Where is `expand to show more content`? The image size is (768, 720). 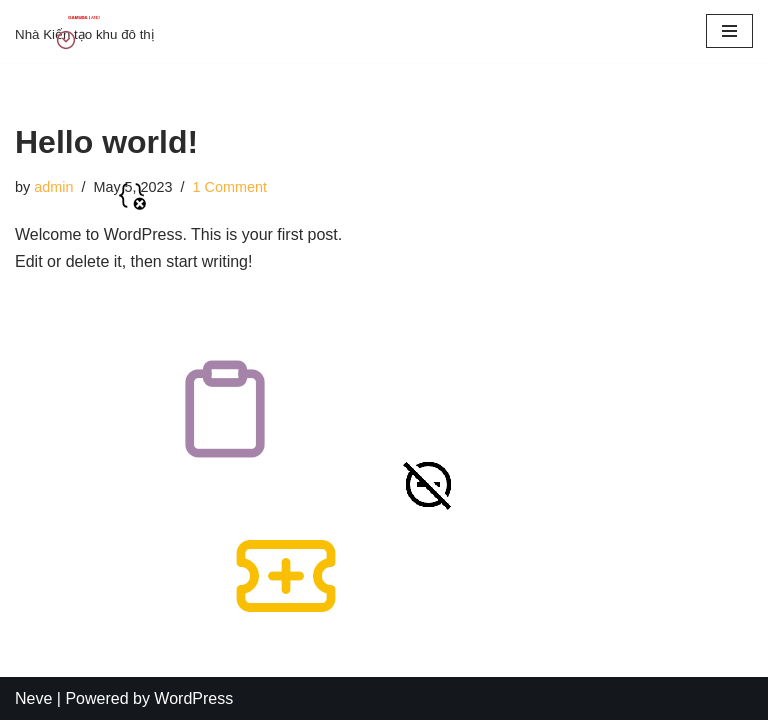 expand to show more content is located at coordinates (66, 40).